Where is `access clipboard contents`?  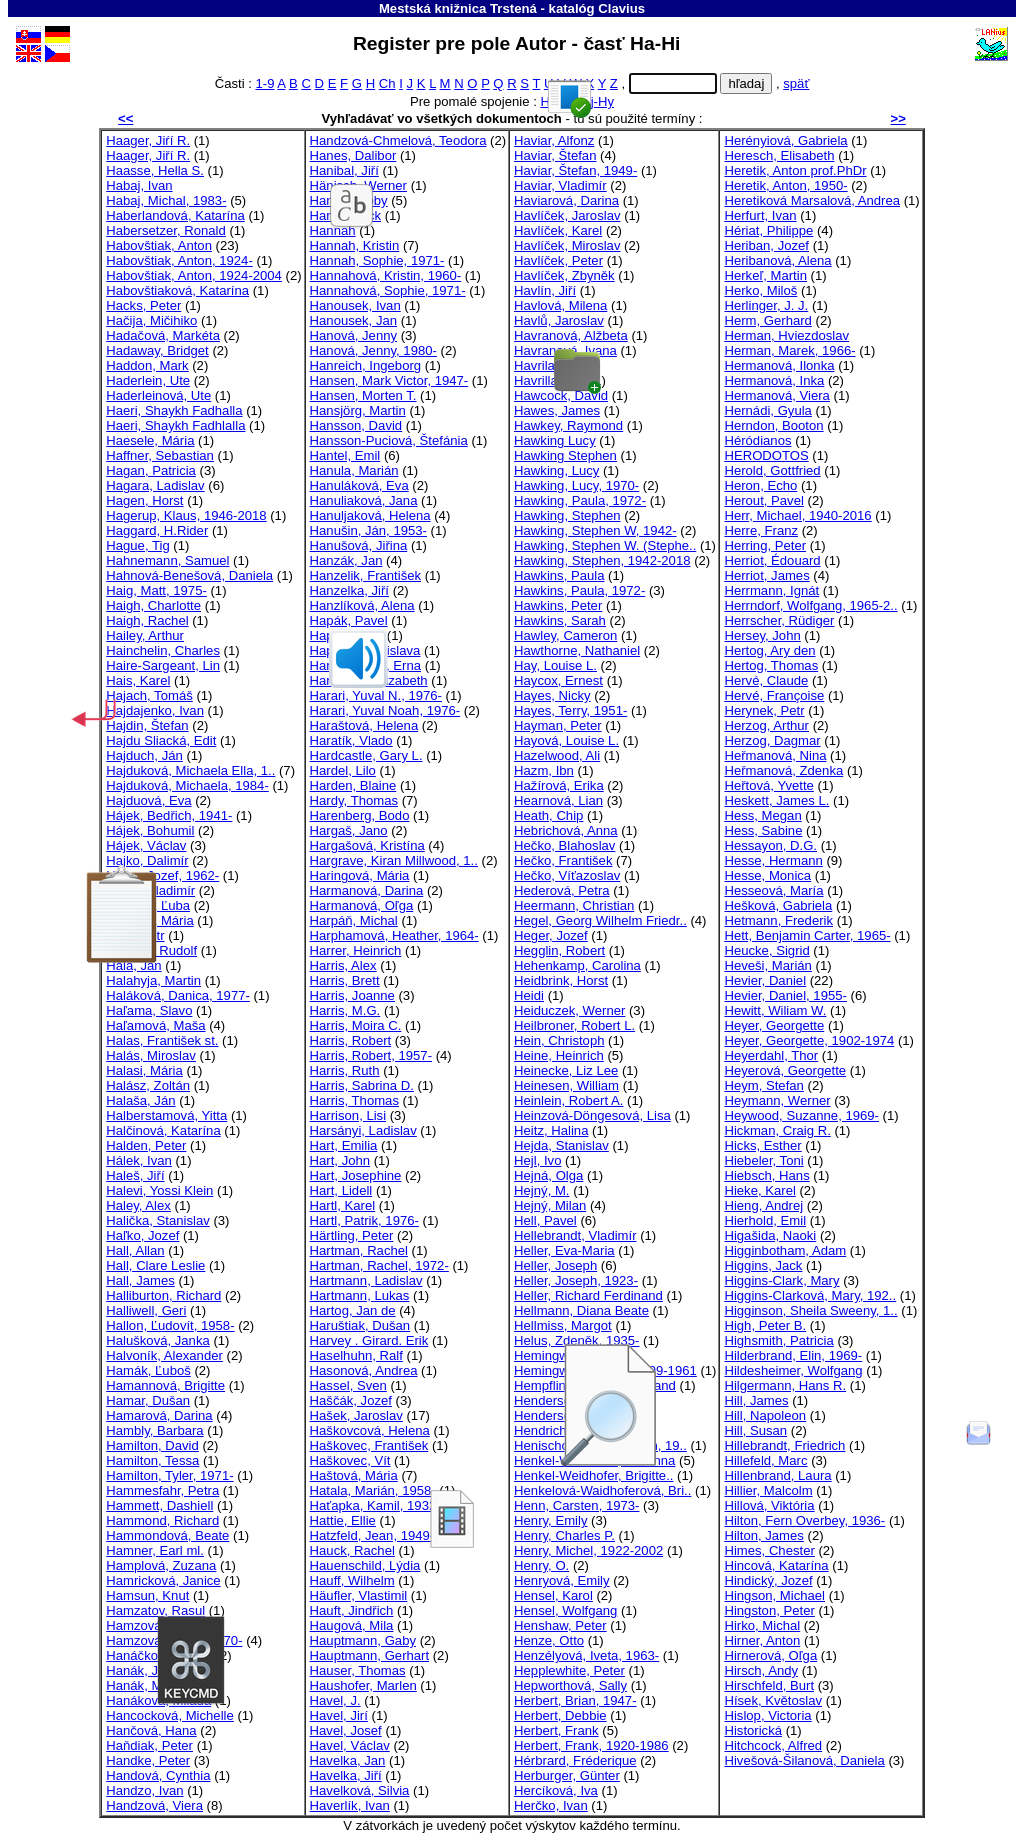 access clipboard contents is located at coordinates (121, 914).